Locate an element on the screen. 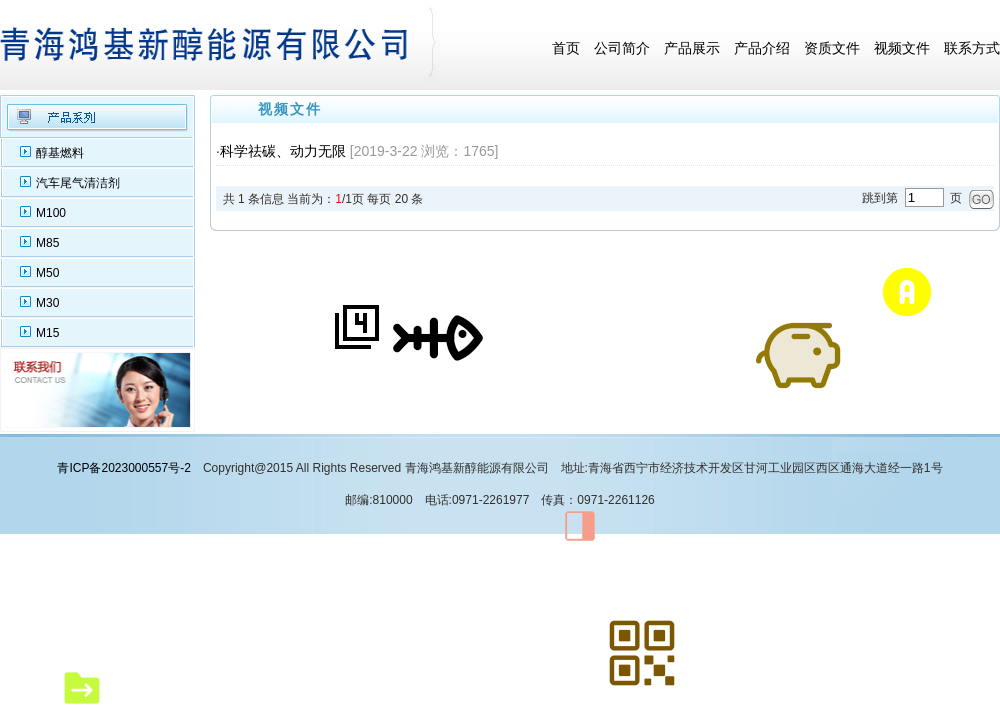 The height and width of the screenshot is (720, 1000). indicates empty or consumed content is located at coordinates (438, 338).